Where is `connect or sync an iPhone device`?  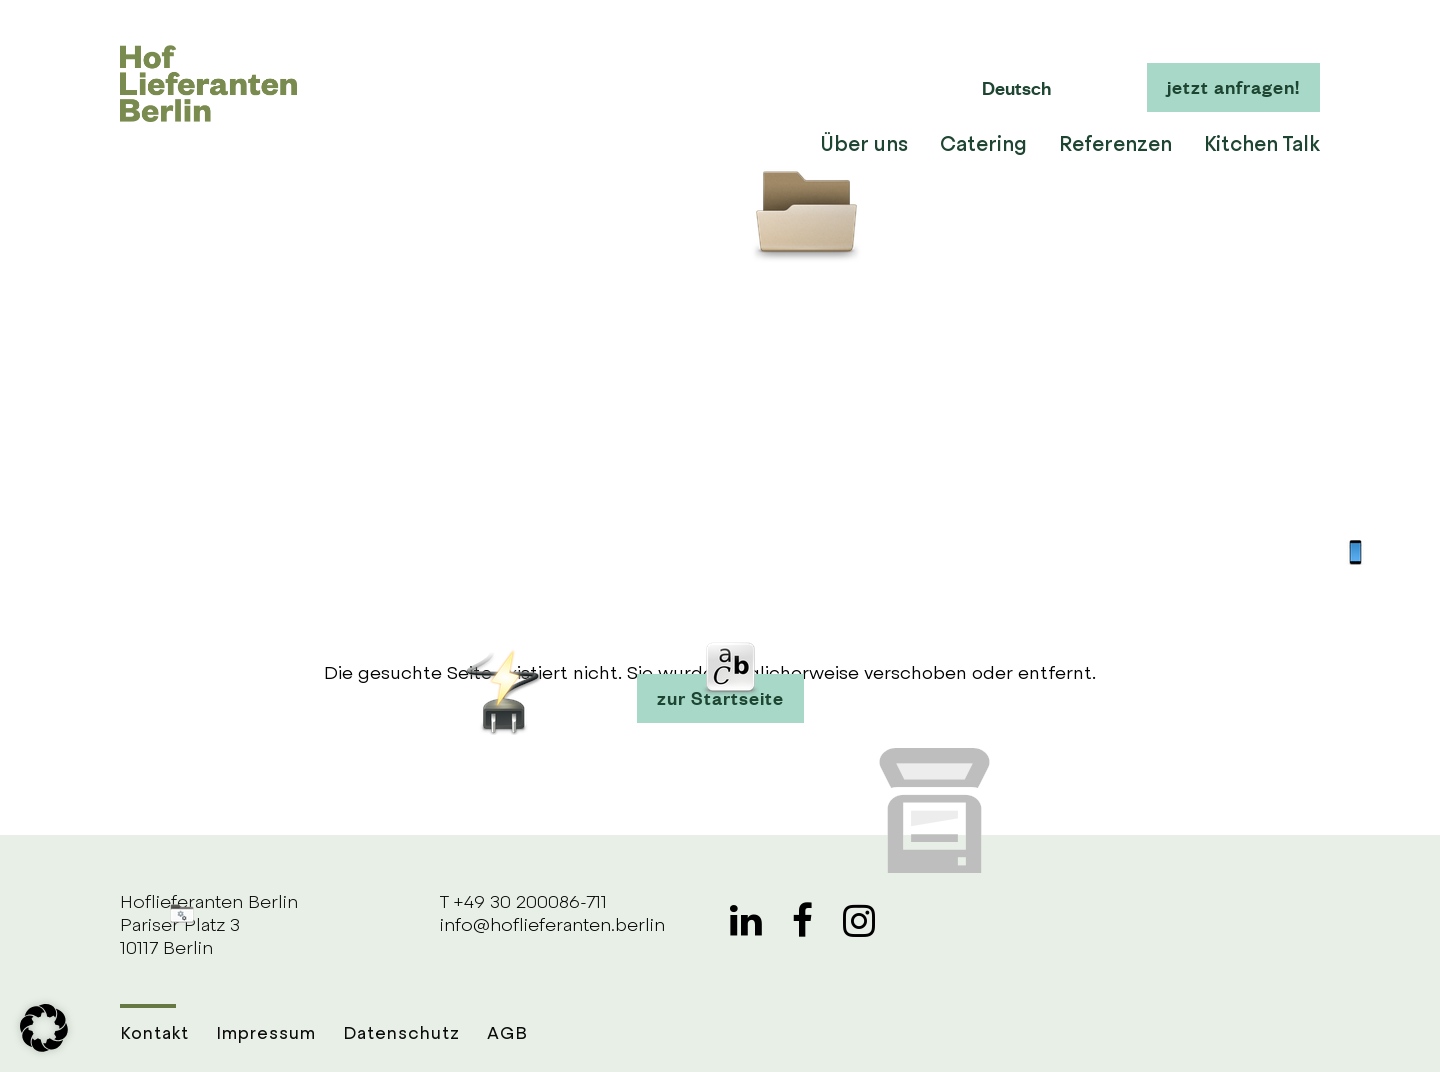
connect or sync an iPhone device is located at coordinates (1355, 552).